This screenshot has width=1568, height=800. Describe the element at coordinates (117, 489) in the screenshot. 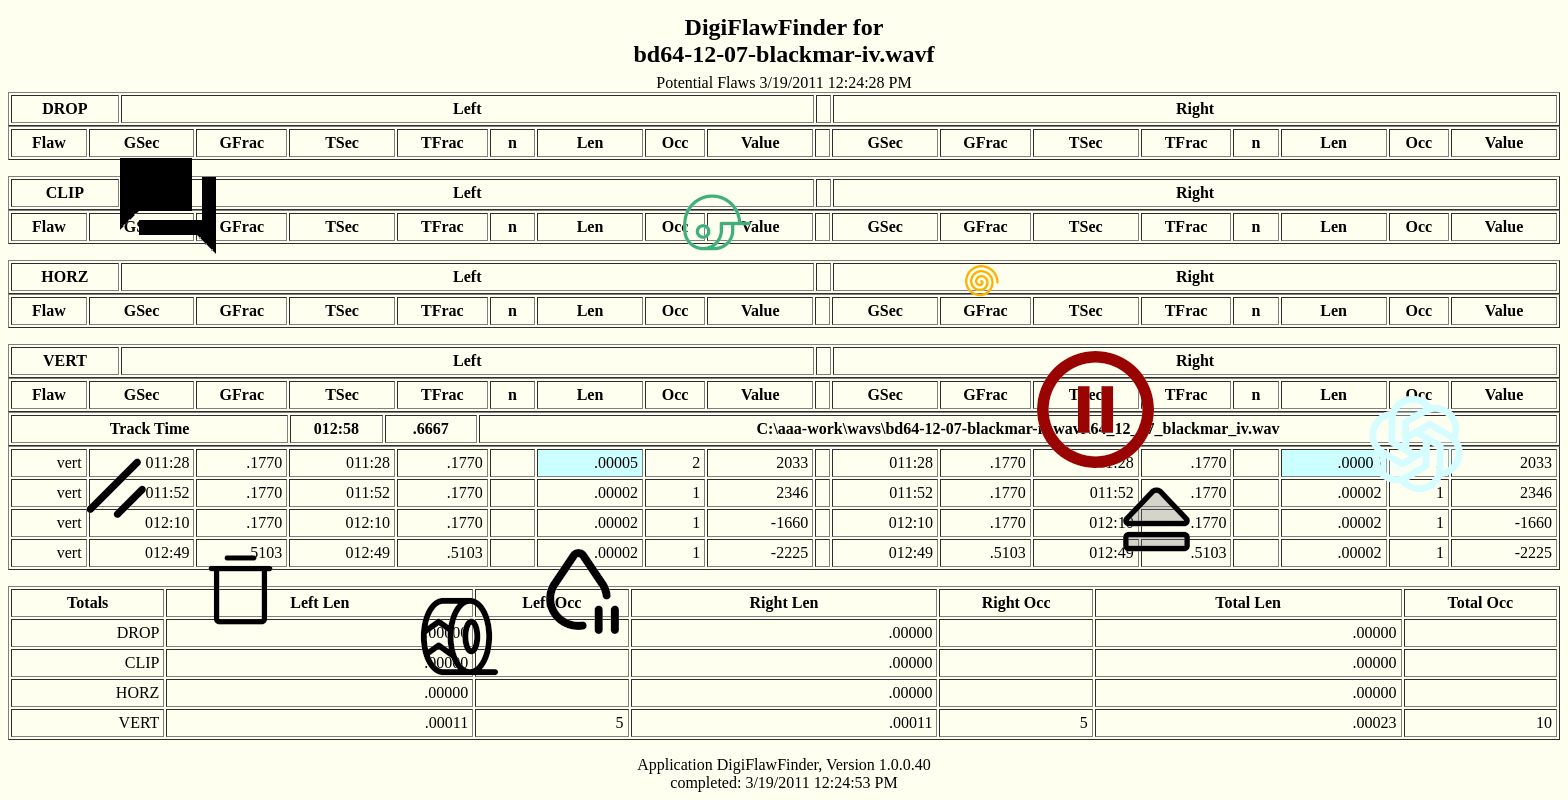

I see `indicates loading or processing status` at that location.